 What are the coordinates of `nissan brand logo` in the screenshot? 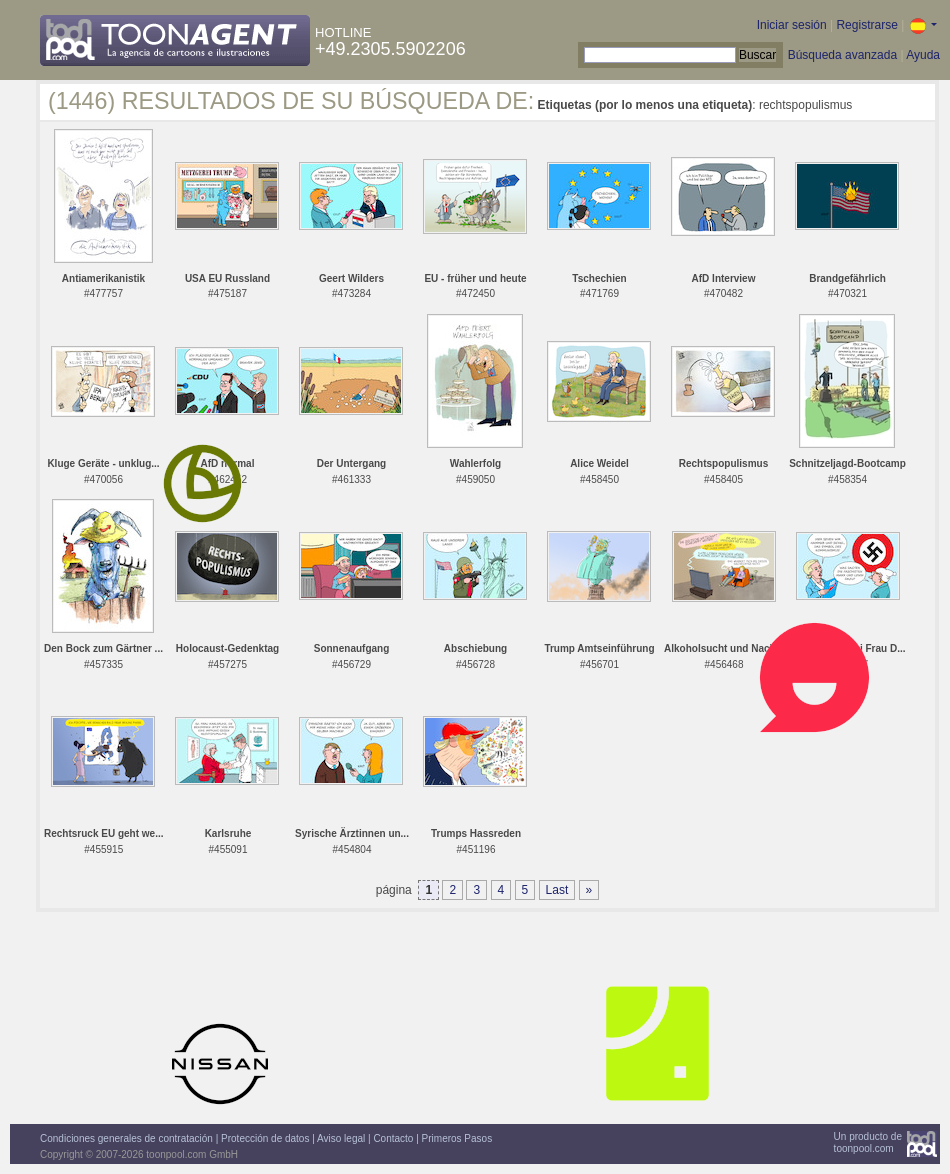 It's located at (220, 1064).